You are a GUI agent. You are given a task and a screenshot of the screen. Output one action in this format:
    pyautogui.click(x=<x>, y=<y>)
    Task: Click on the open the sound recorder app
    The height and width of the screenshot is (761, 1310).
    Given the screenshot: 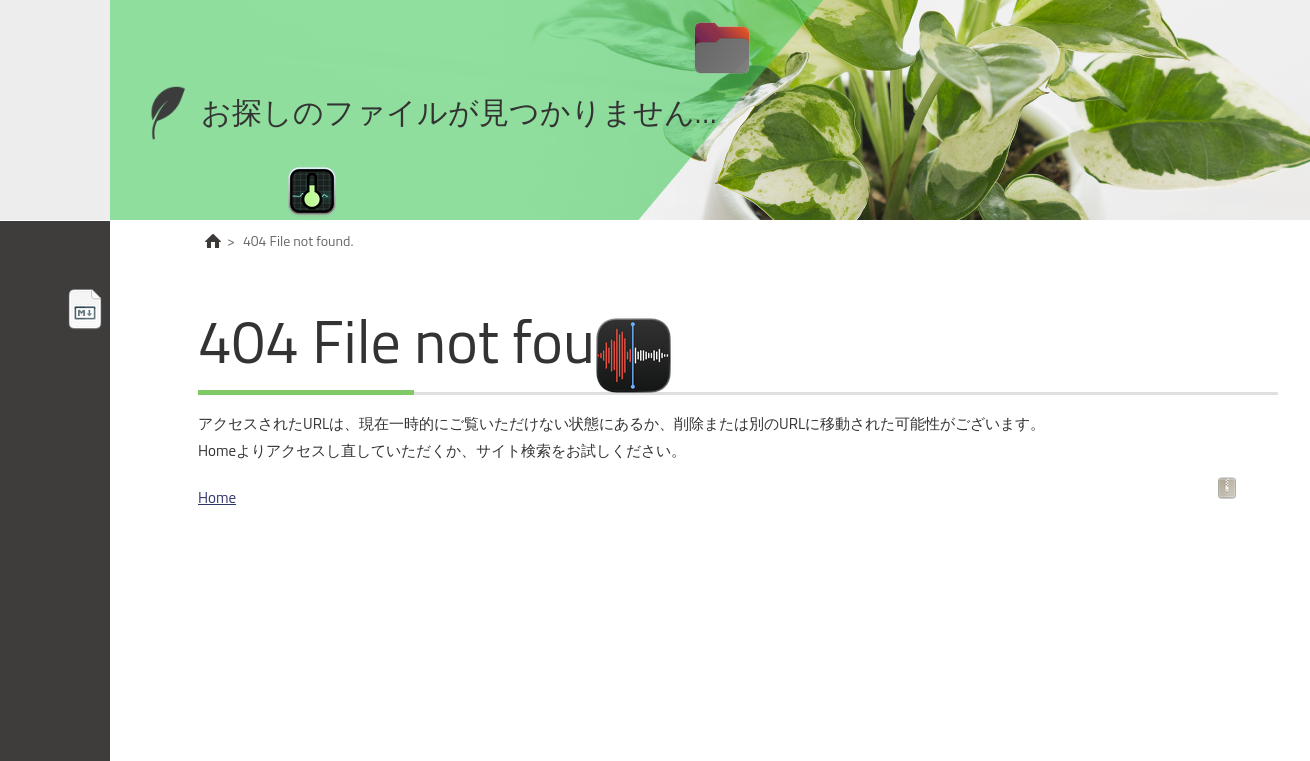 What is the action you would take?
    pyautogui.click(x=633, y=355)
    